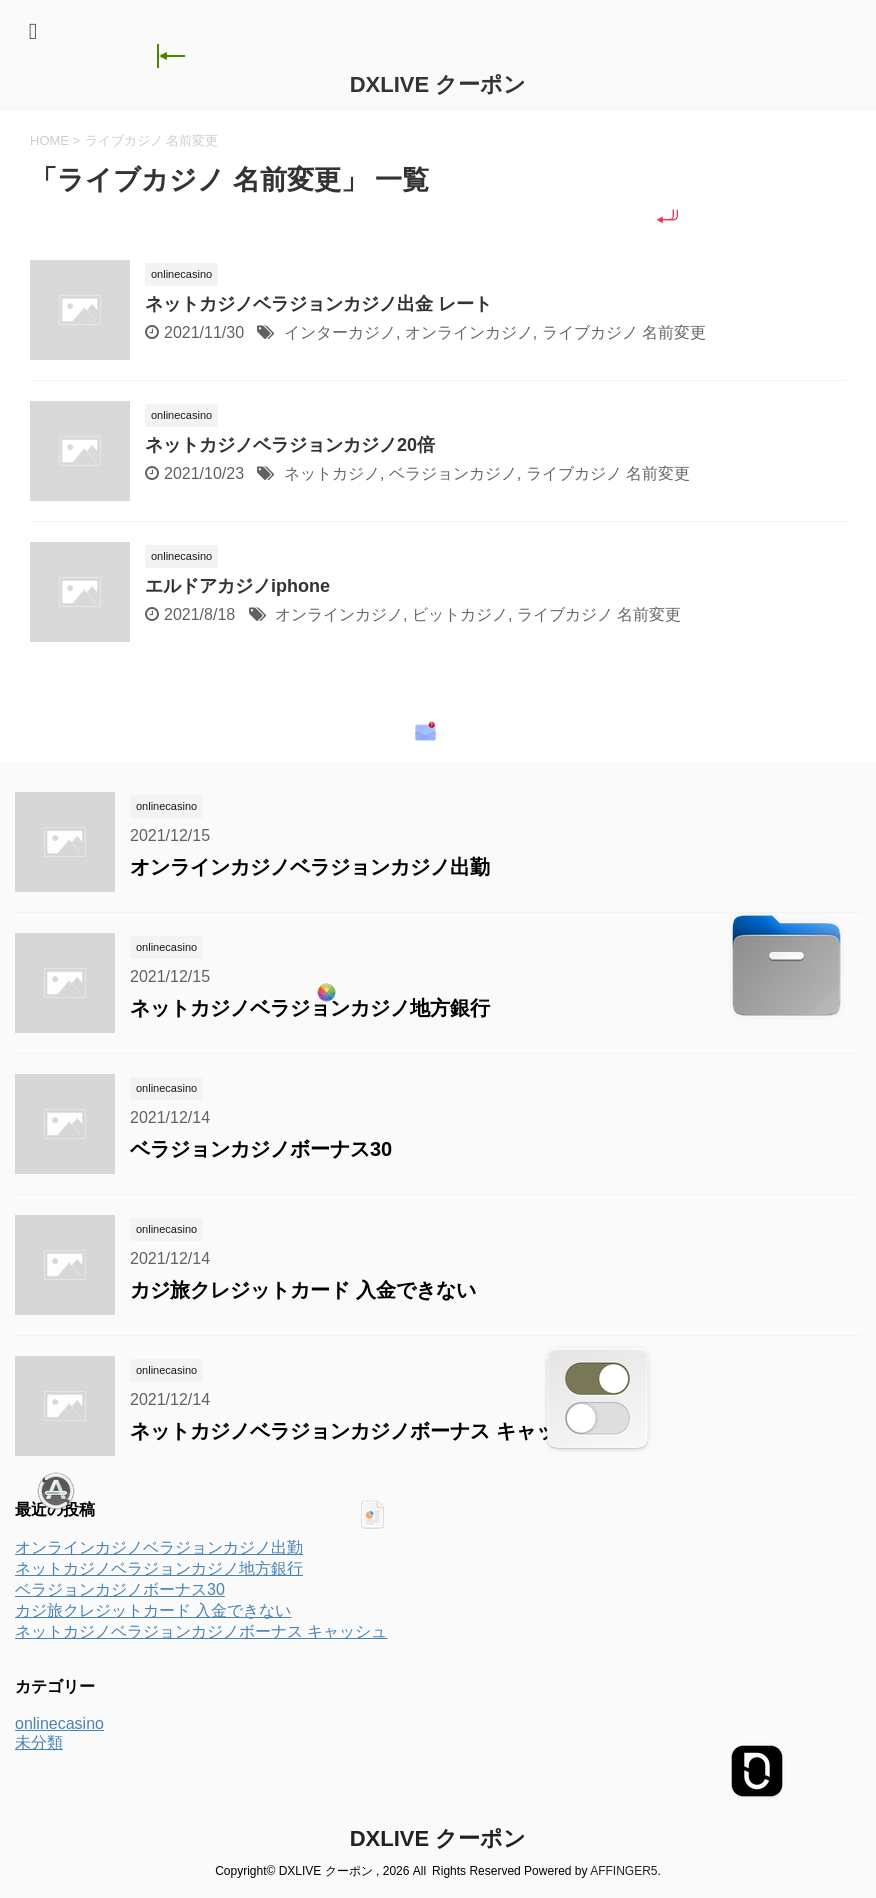 The height and width of the screenshot is (1898, 876). I want to click on check for system software updates, so click(56, 1491).